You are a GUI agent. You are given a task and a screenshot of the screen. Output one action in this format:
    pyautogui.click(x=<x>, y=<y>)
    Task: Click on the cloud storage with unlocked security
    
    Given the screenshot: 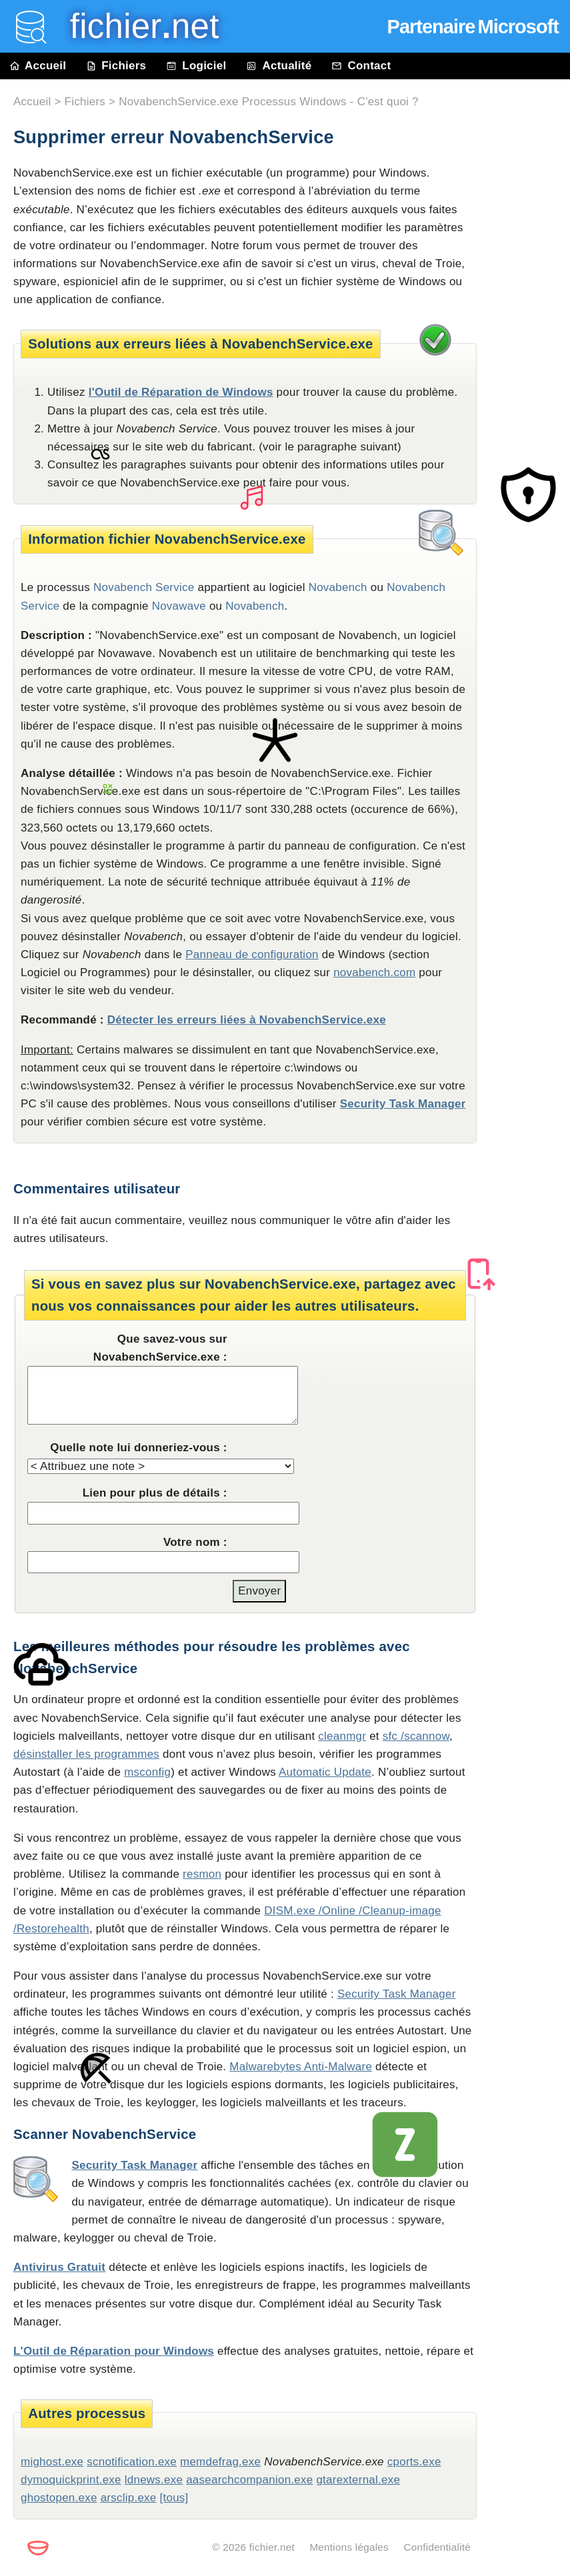 What is the action you would take?
    pyautogui.click(x=41, y=1663)
    